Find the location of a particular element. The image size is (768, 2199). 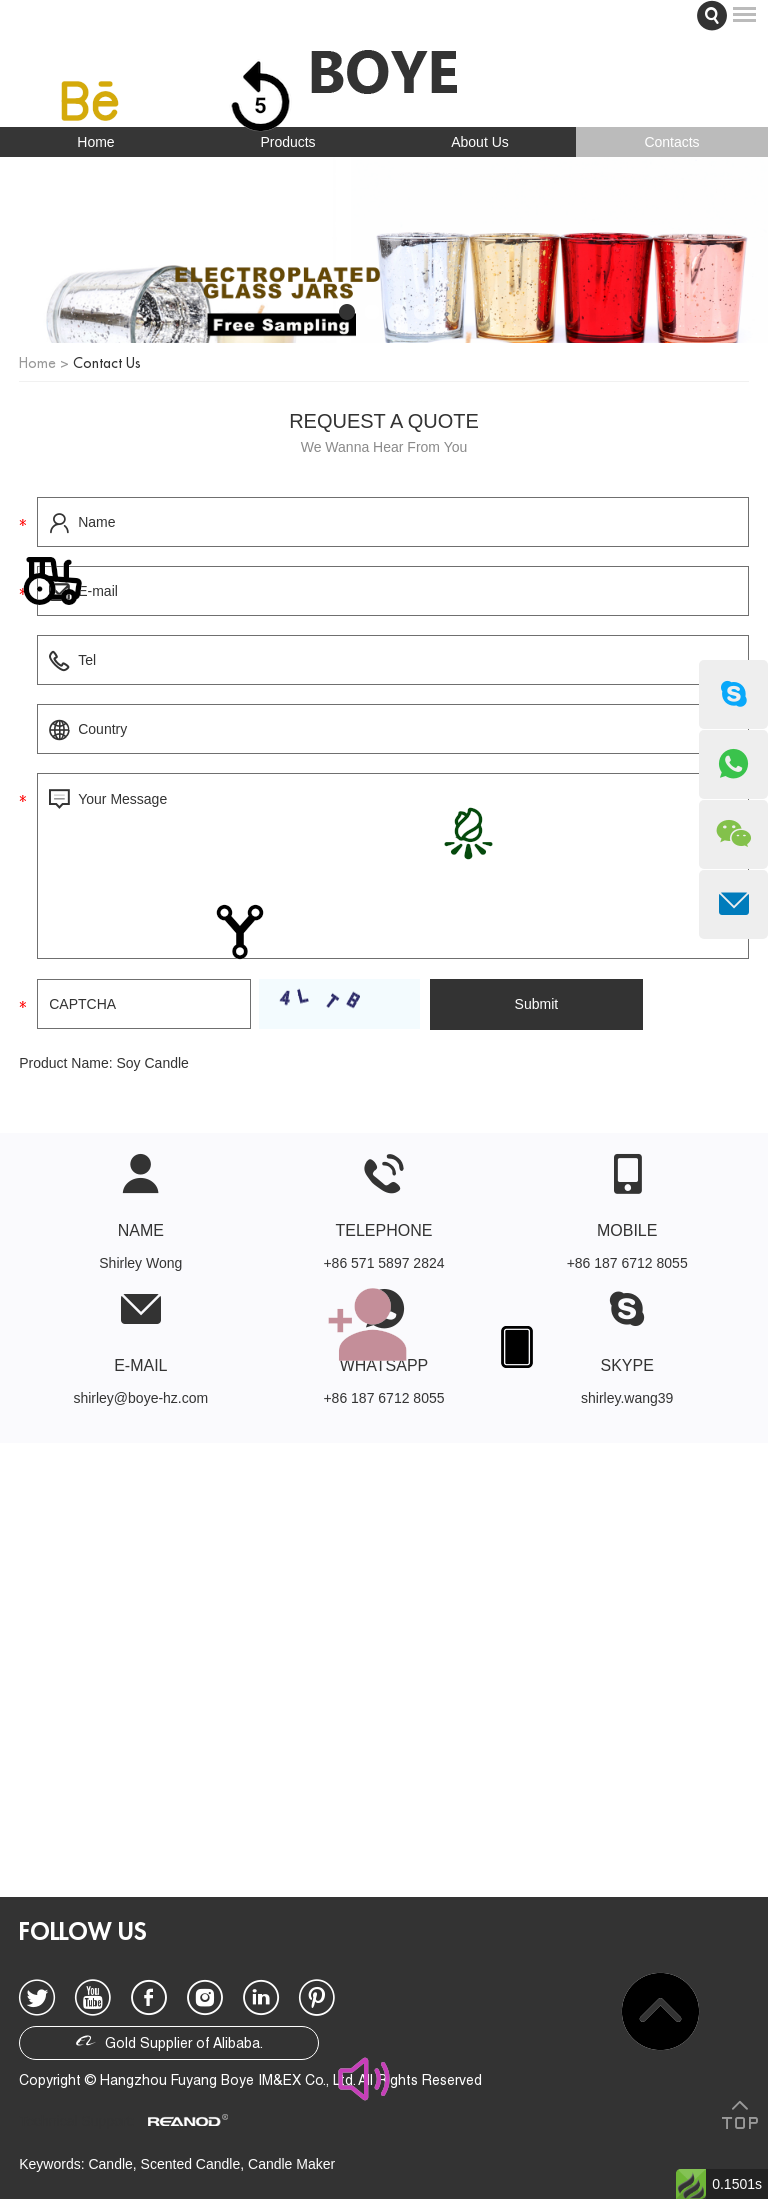

switch to tablet view or portrait mode is located at coordinates (517, 1347).